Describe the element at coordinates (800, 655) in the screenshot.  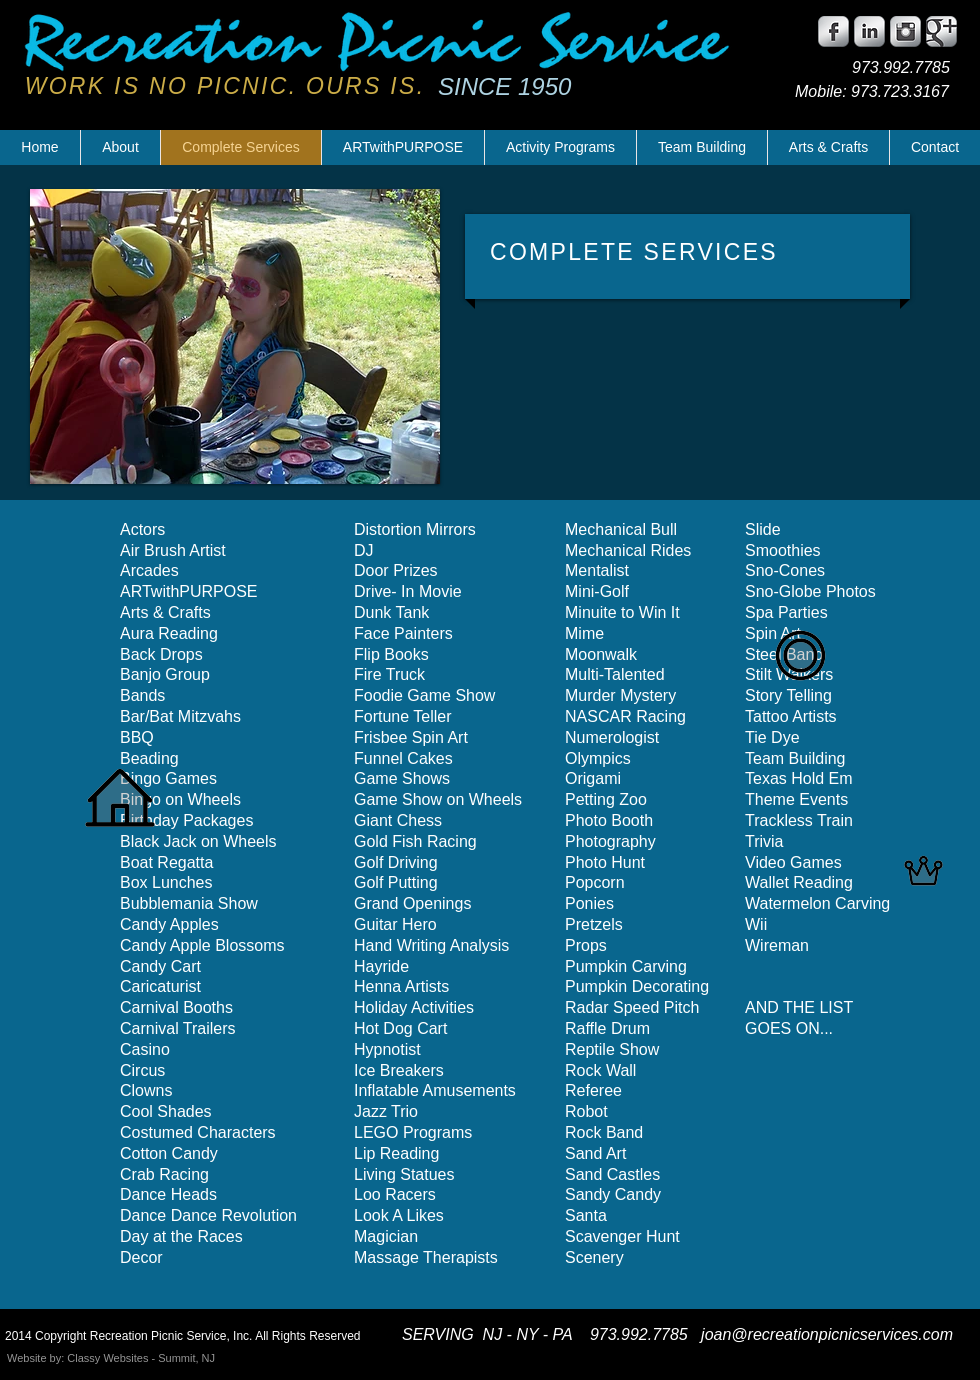
I see `start recording audio or video` at that location.